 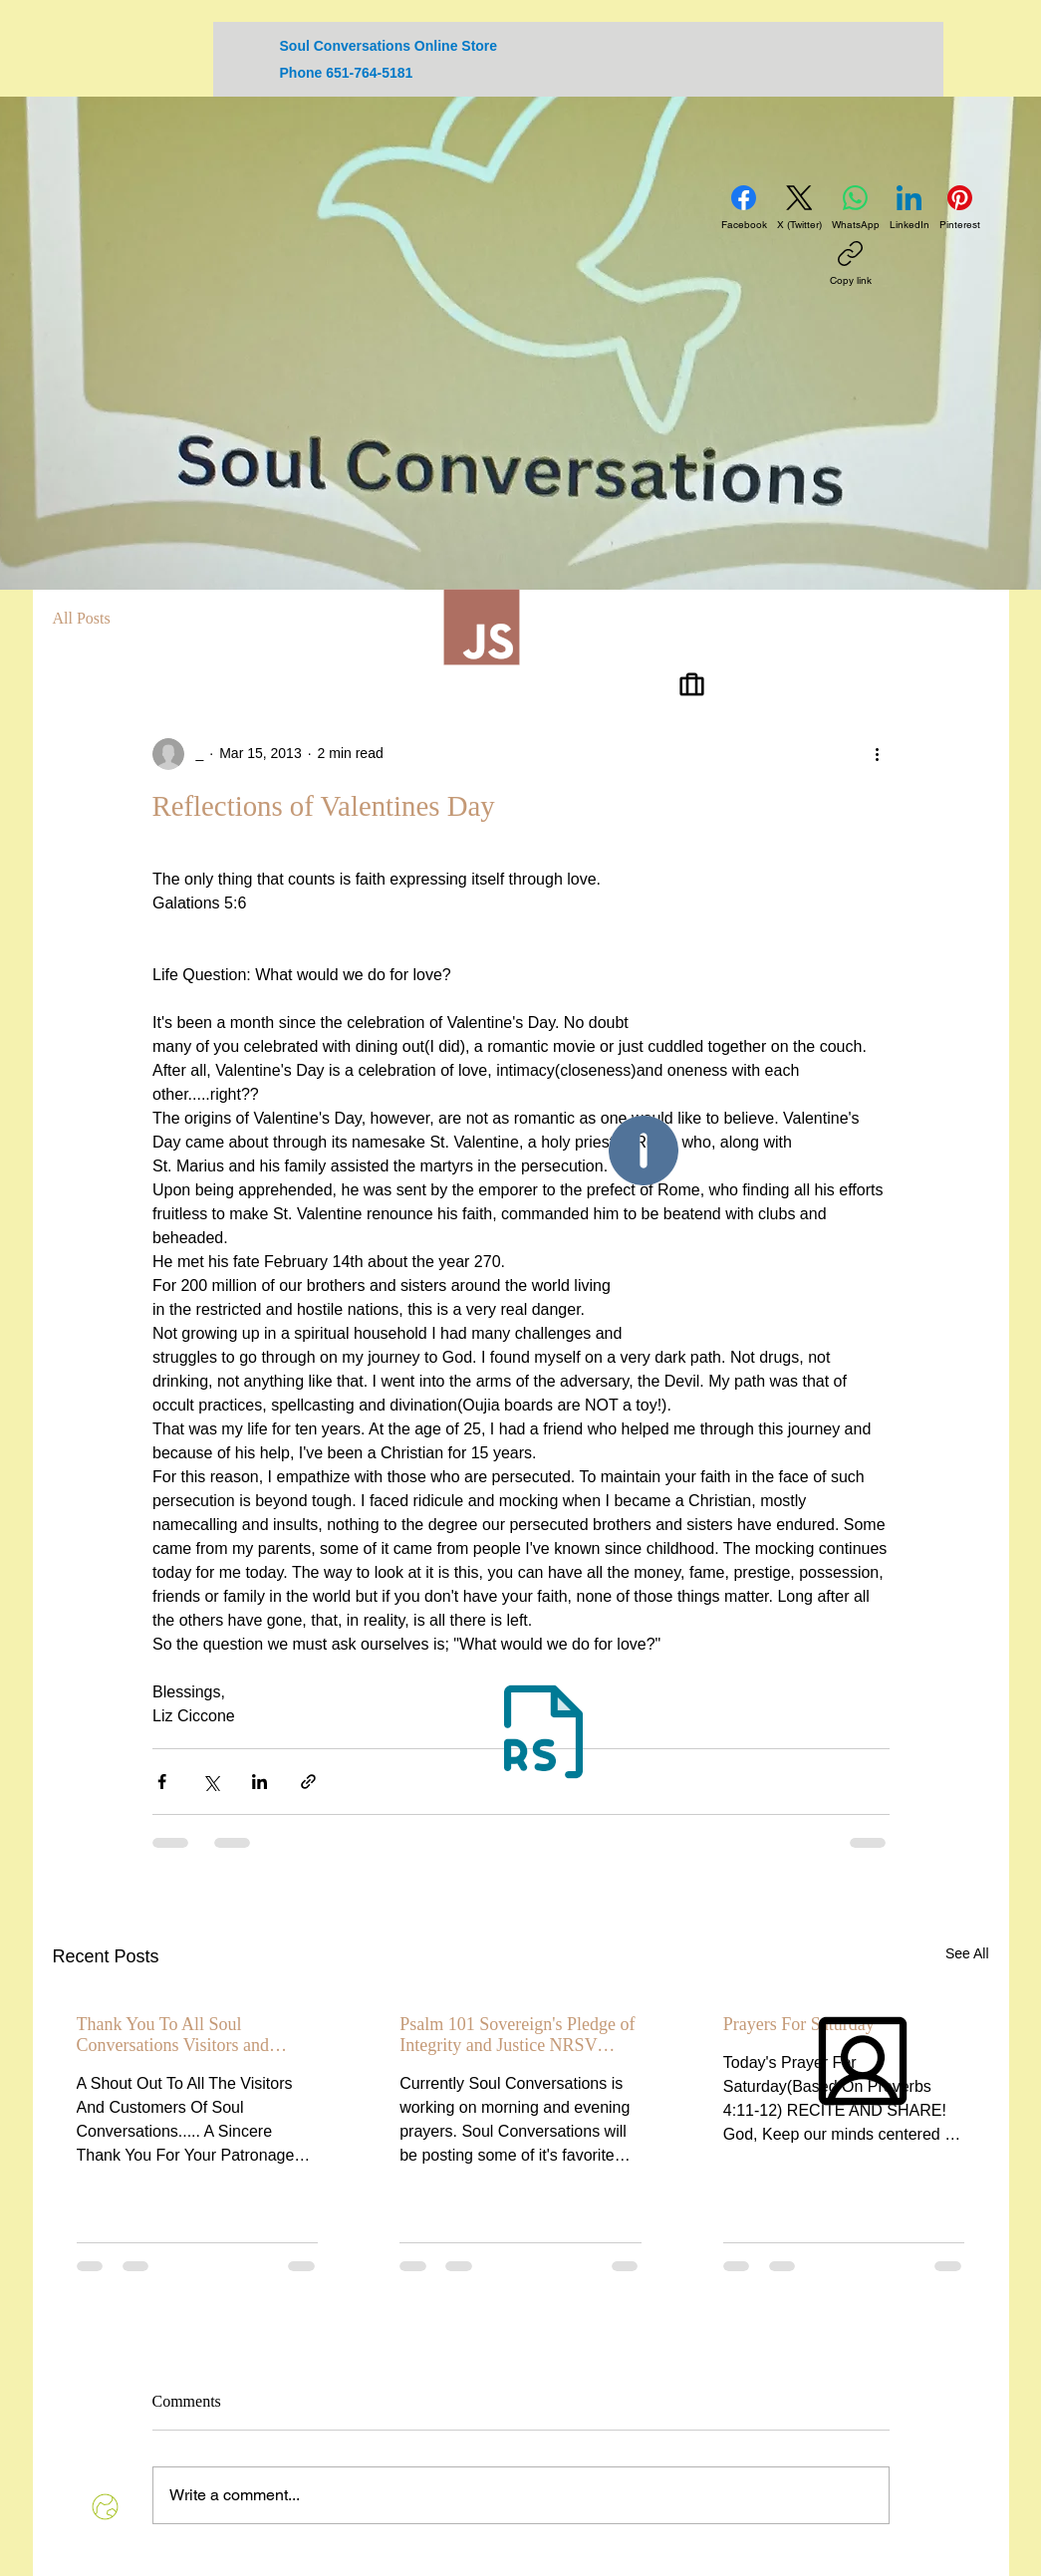 What do you see at coordinates (543, 1731) in the screenshot?
I see `a Rust source code file` at bounding box center [543, 1731].